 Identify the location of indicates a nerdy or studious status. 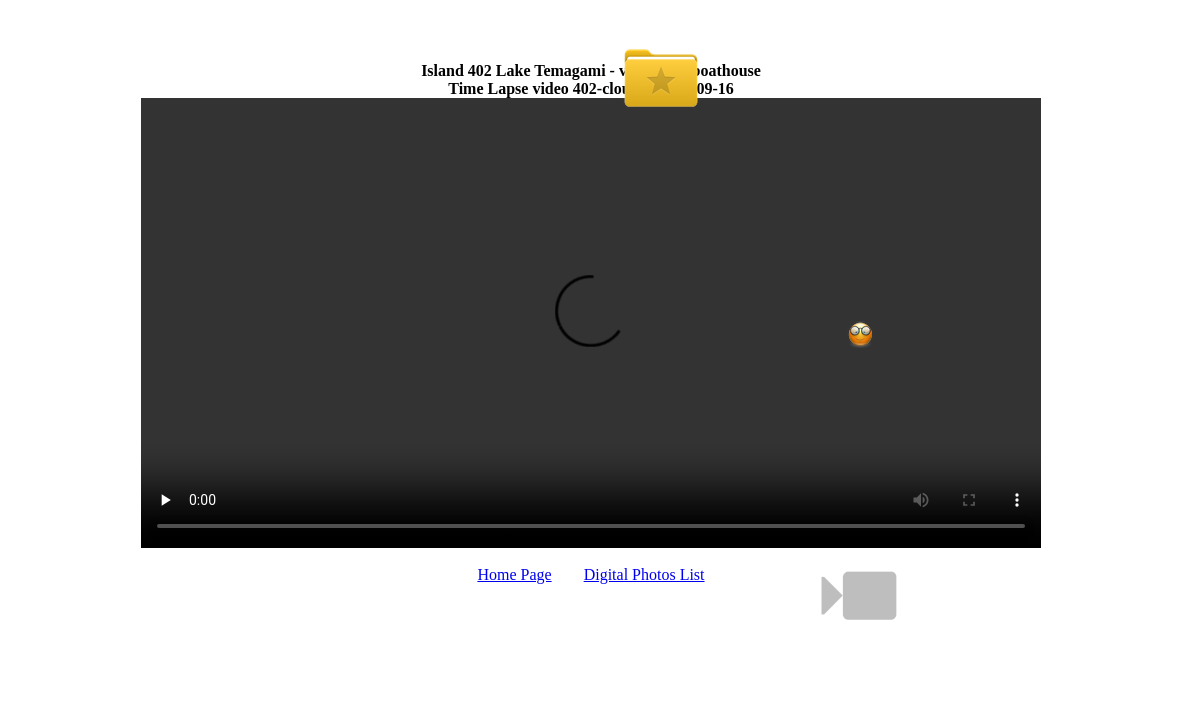
(860, 335).